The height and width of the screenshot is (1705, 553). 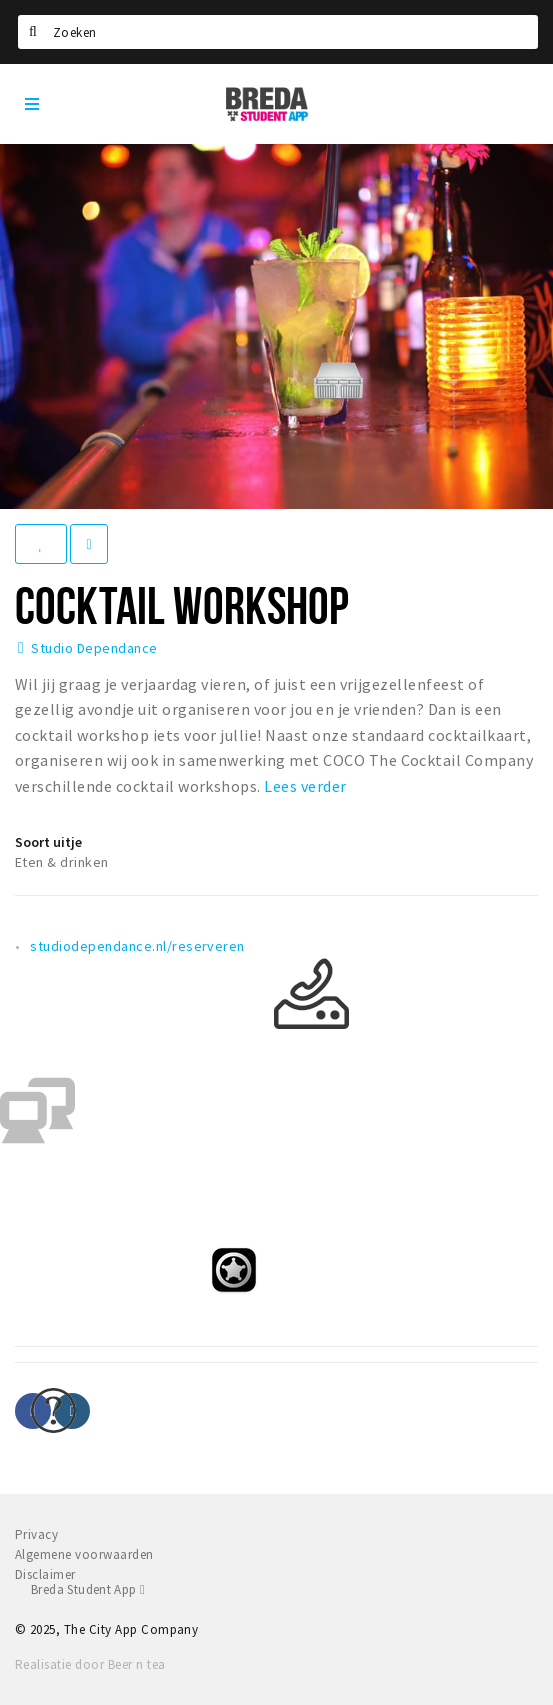 What do you see at coordinates (311, 991) in the screenshot?
I see `indicates modem or dial-up connection status` at bounding box center [311, 991].